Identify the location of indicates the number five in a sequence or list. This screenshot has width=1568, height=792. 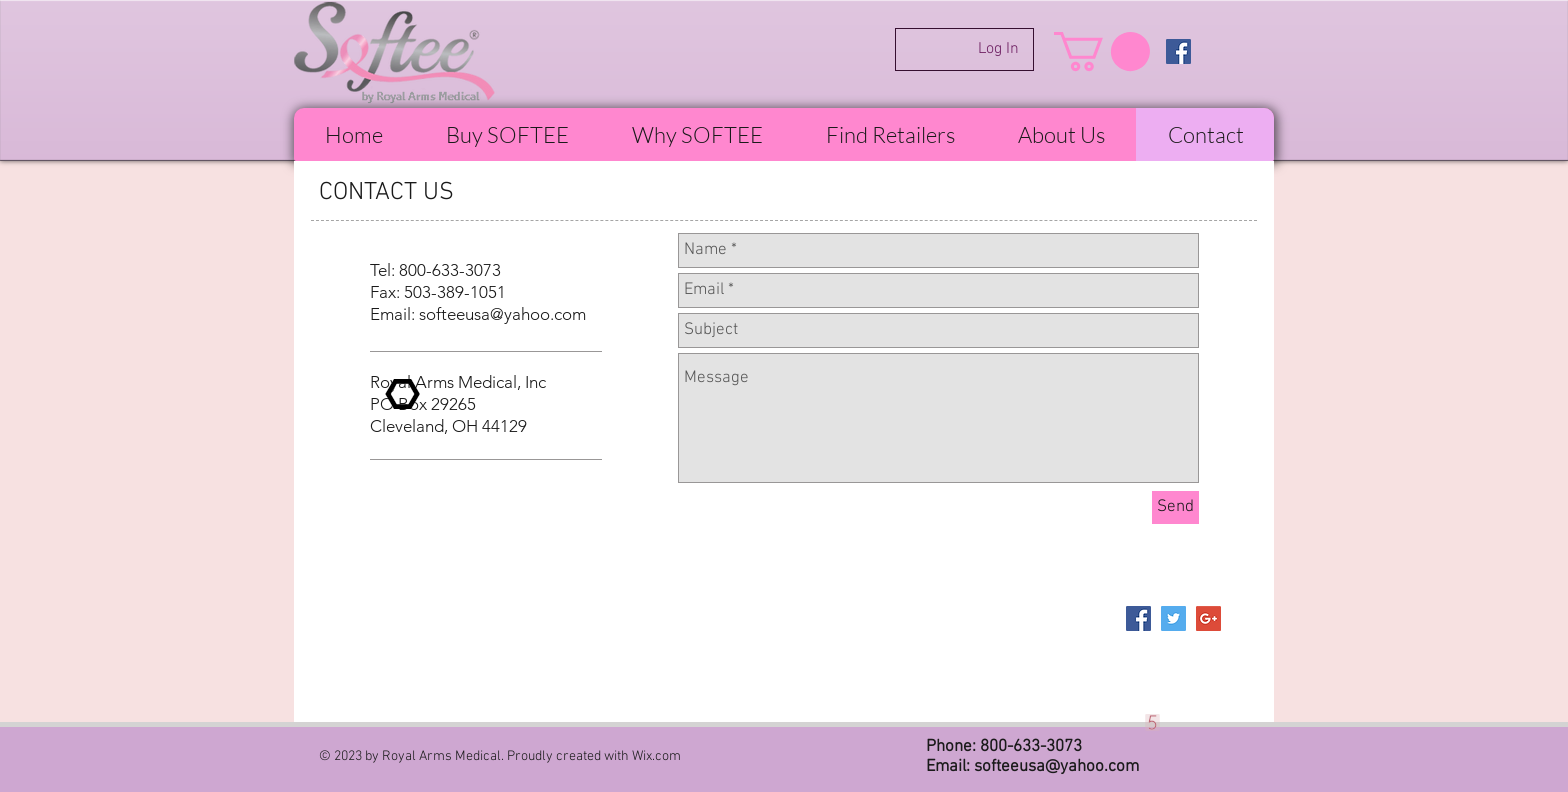
(1152, 722).